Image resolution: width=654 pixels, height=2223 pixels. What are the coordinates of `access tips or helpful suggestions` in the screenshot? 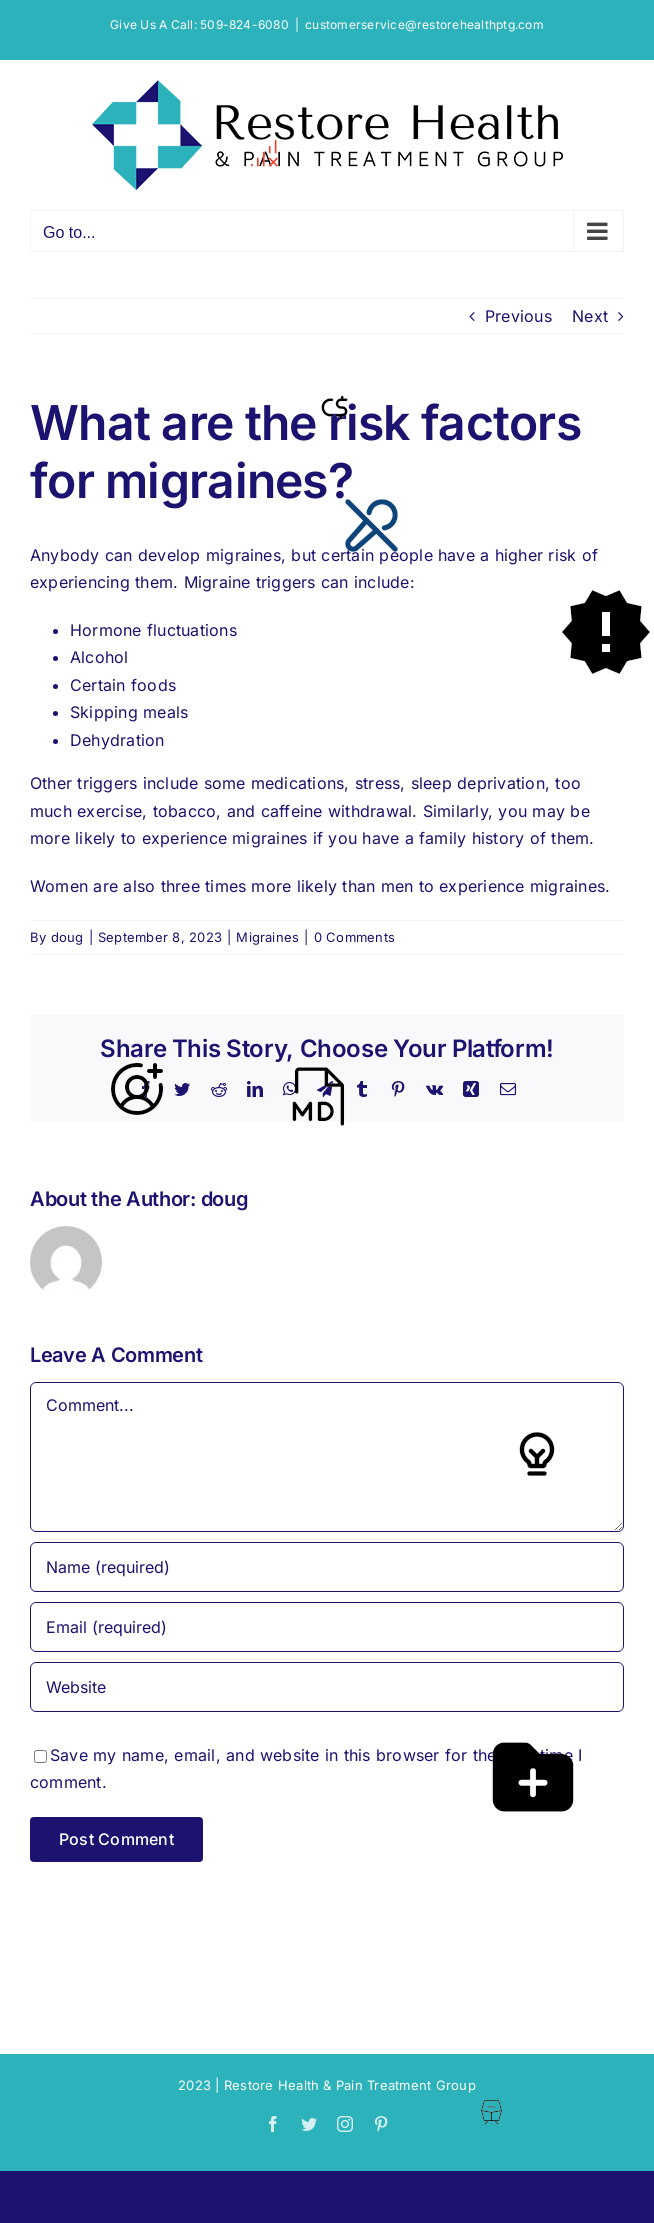 It's located at (537, 1454).